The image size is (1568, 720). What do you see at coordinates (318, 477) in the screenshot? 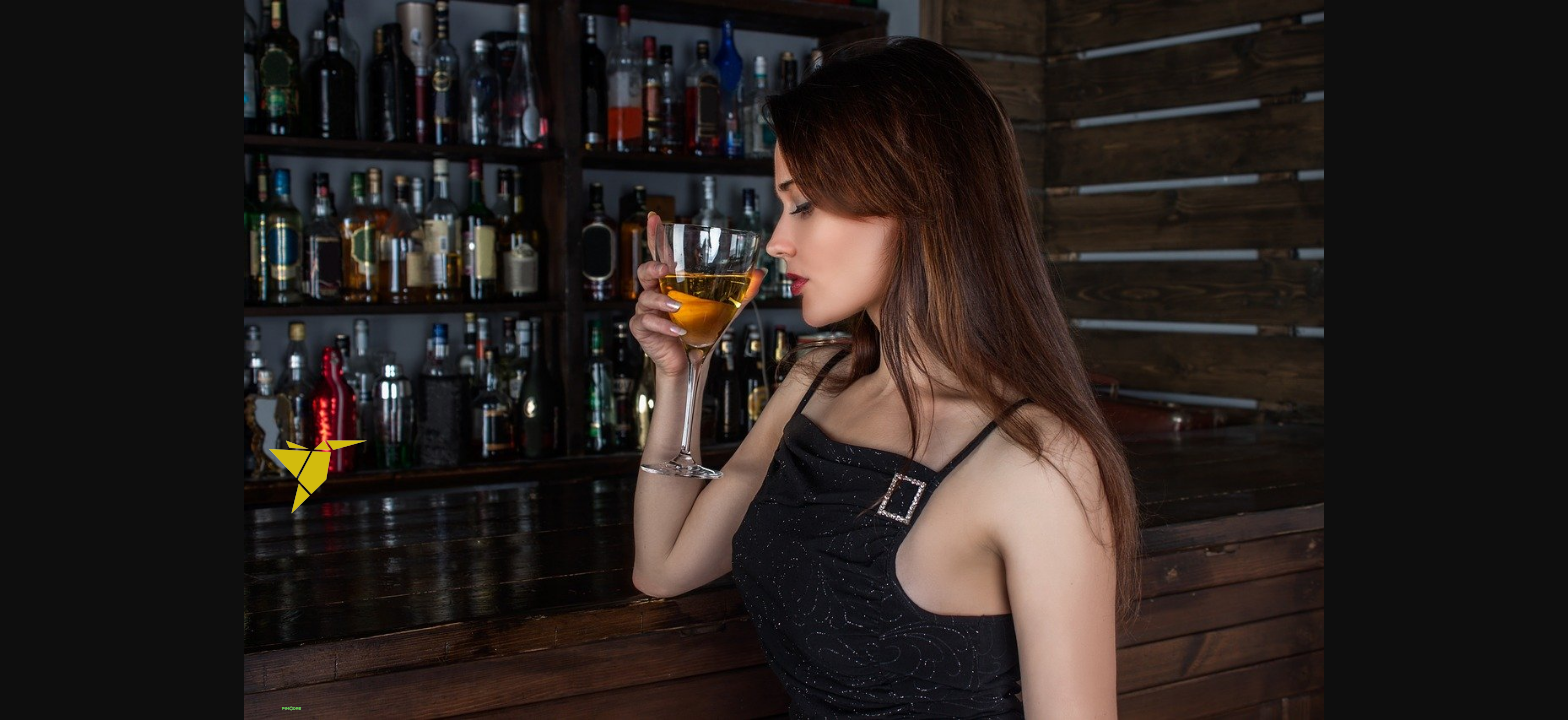
I see `visit freelancer.com website` at bounding box center [318, 477].